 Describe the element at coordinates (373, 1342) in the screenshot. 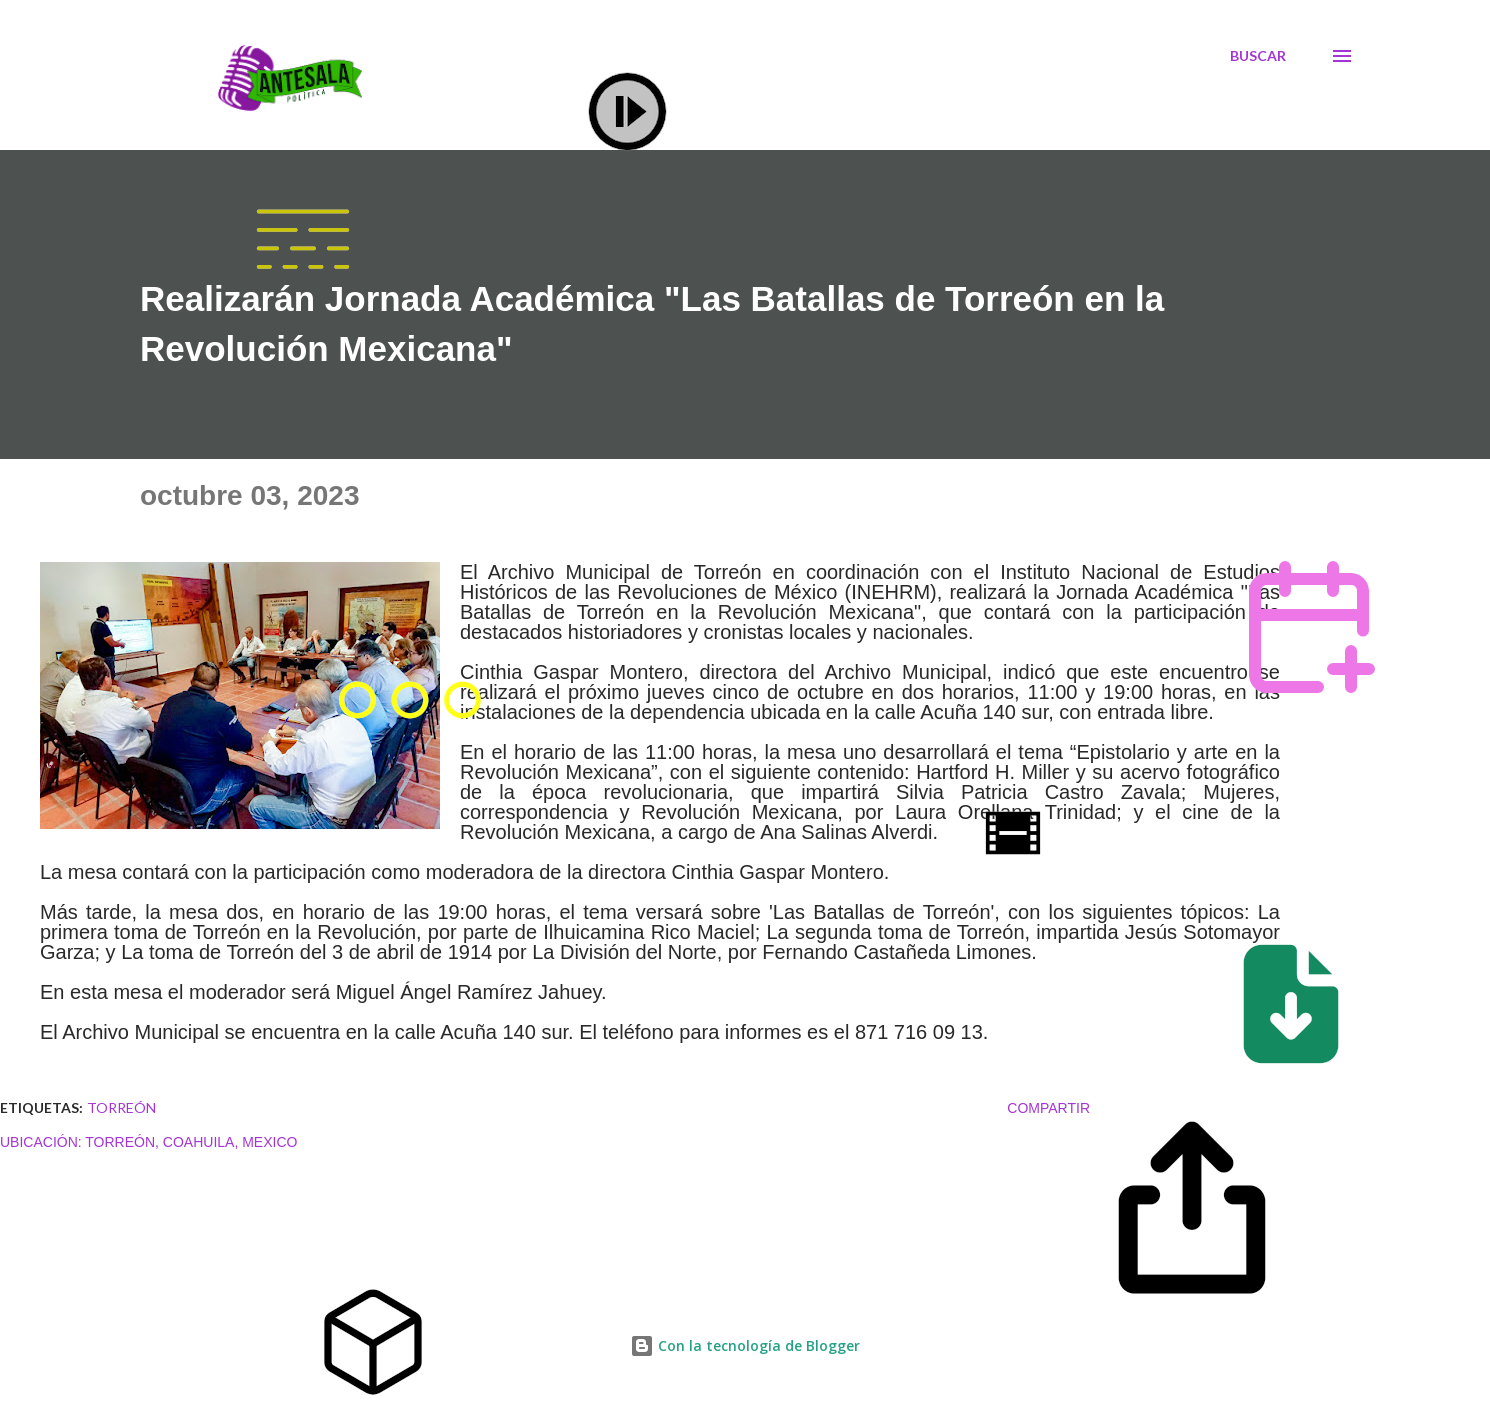

I see `view 3D model or object` at that location.